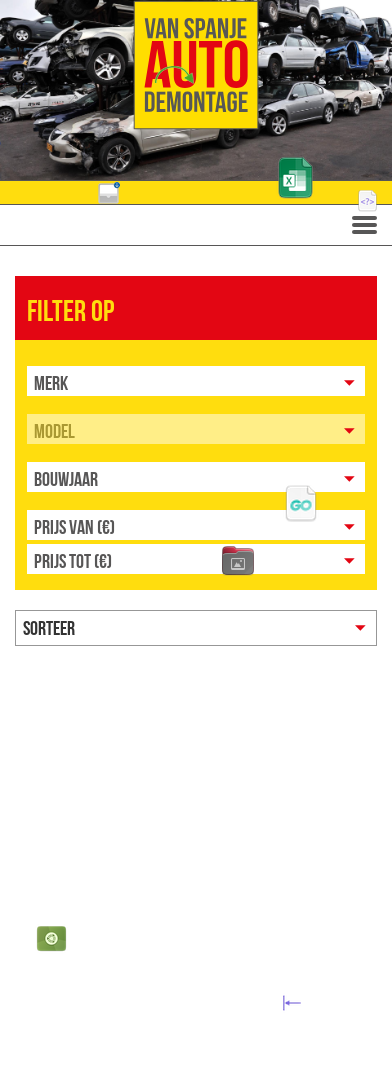 This screenshot has height=1076, width=392. I want to click on access your desktop folder, so click(51, 937).